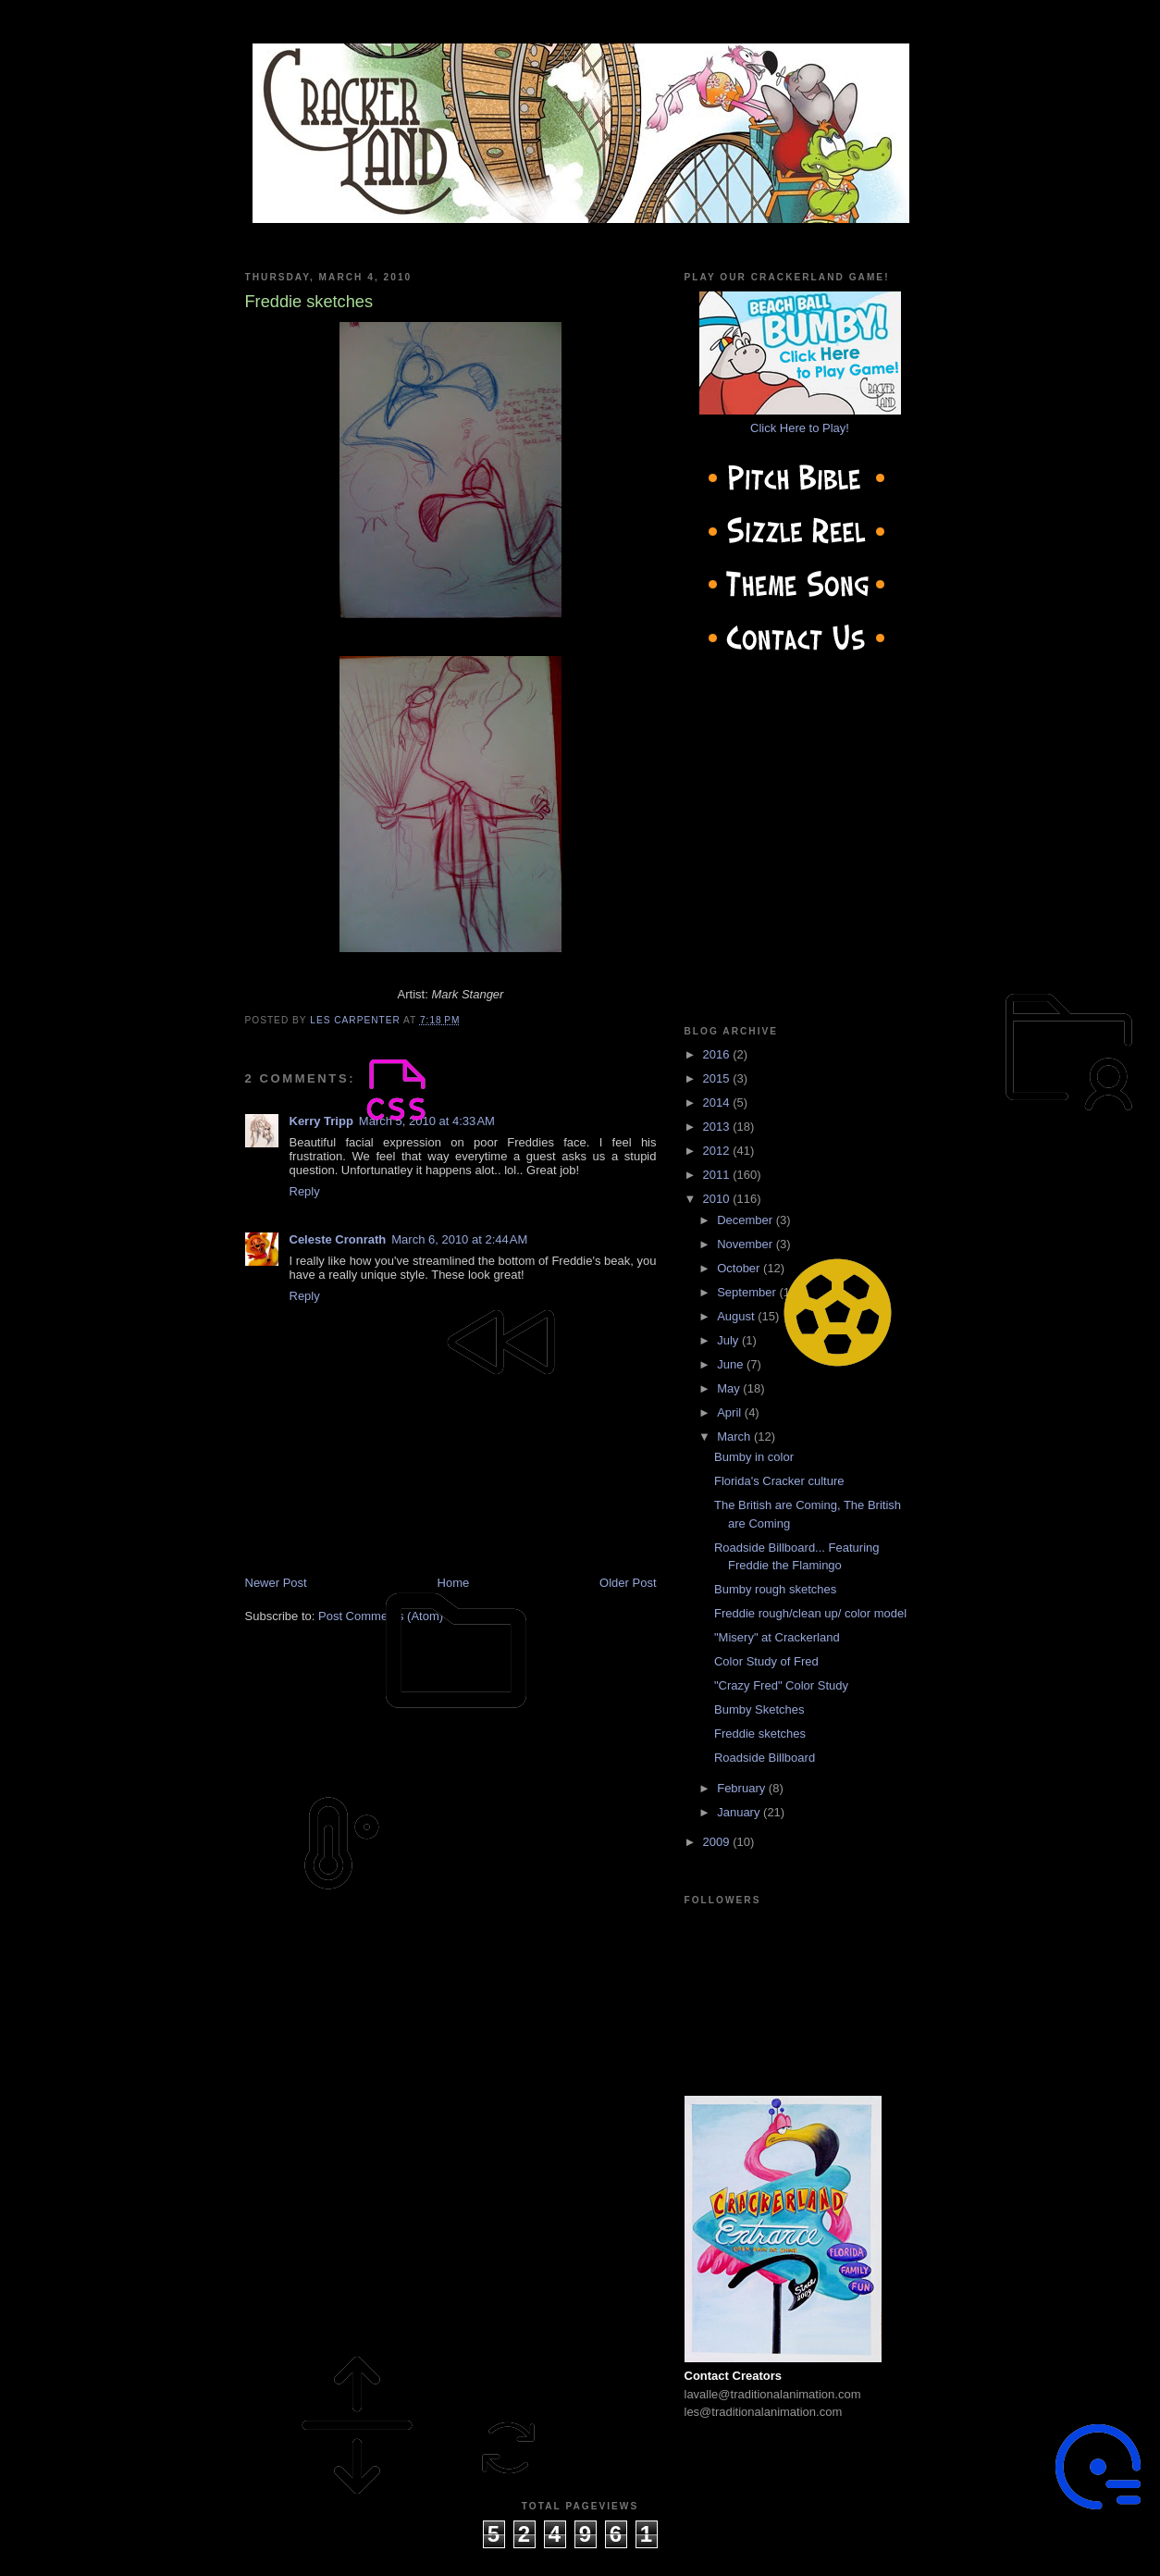 This screenshot has width=1160, height=2576. I want to click on view issue tracking timeline, so click(1098, 2467).